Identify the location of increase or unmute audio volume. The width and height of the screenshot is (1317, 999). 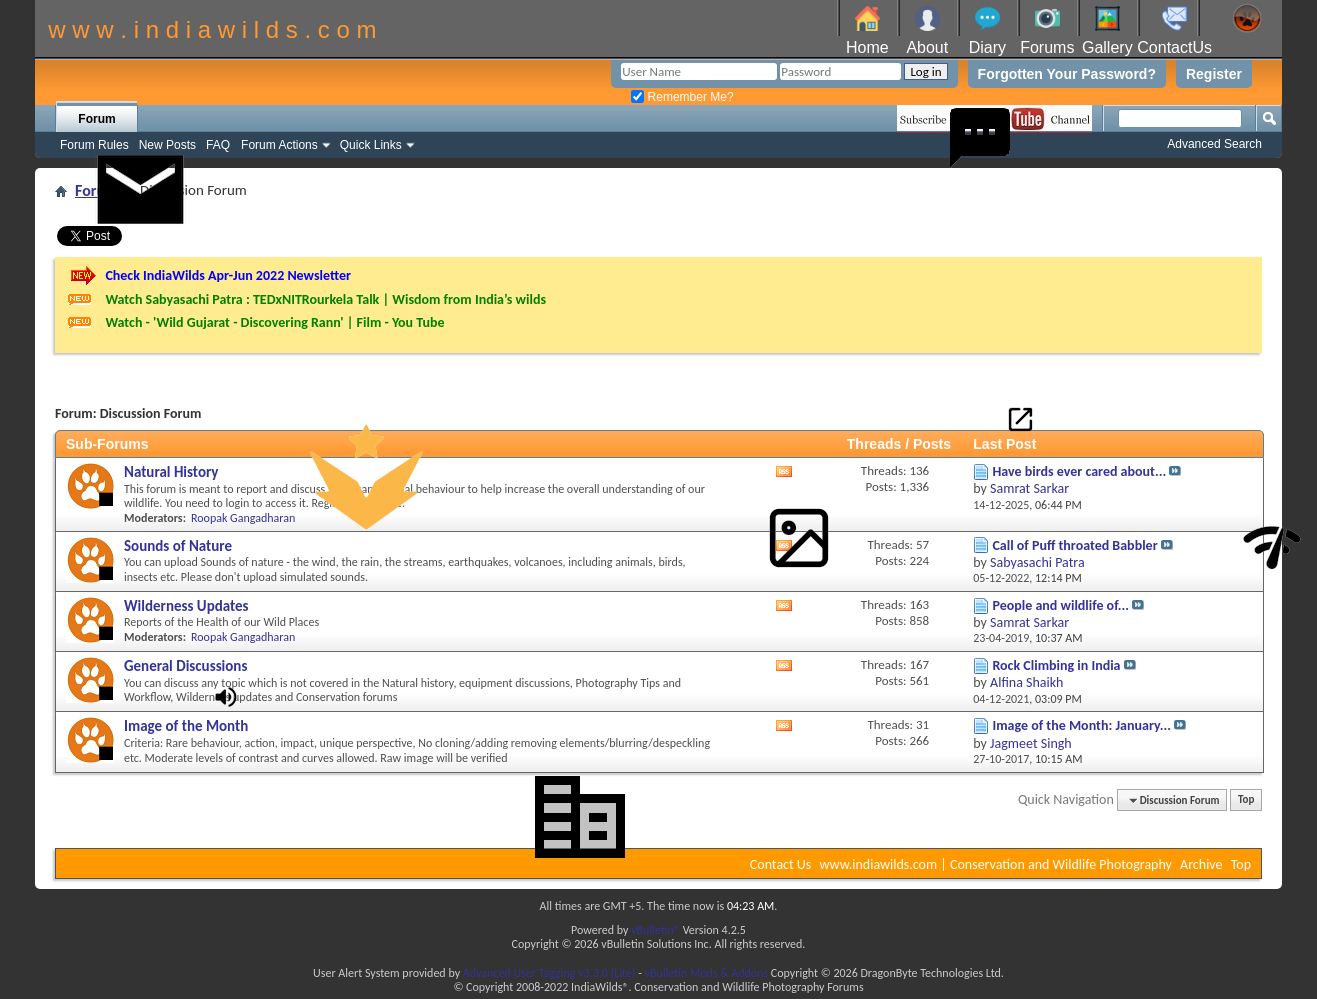
(226, 697).